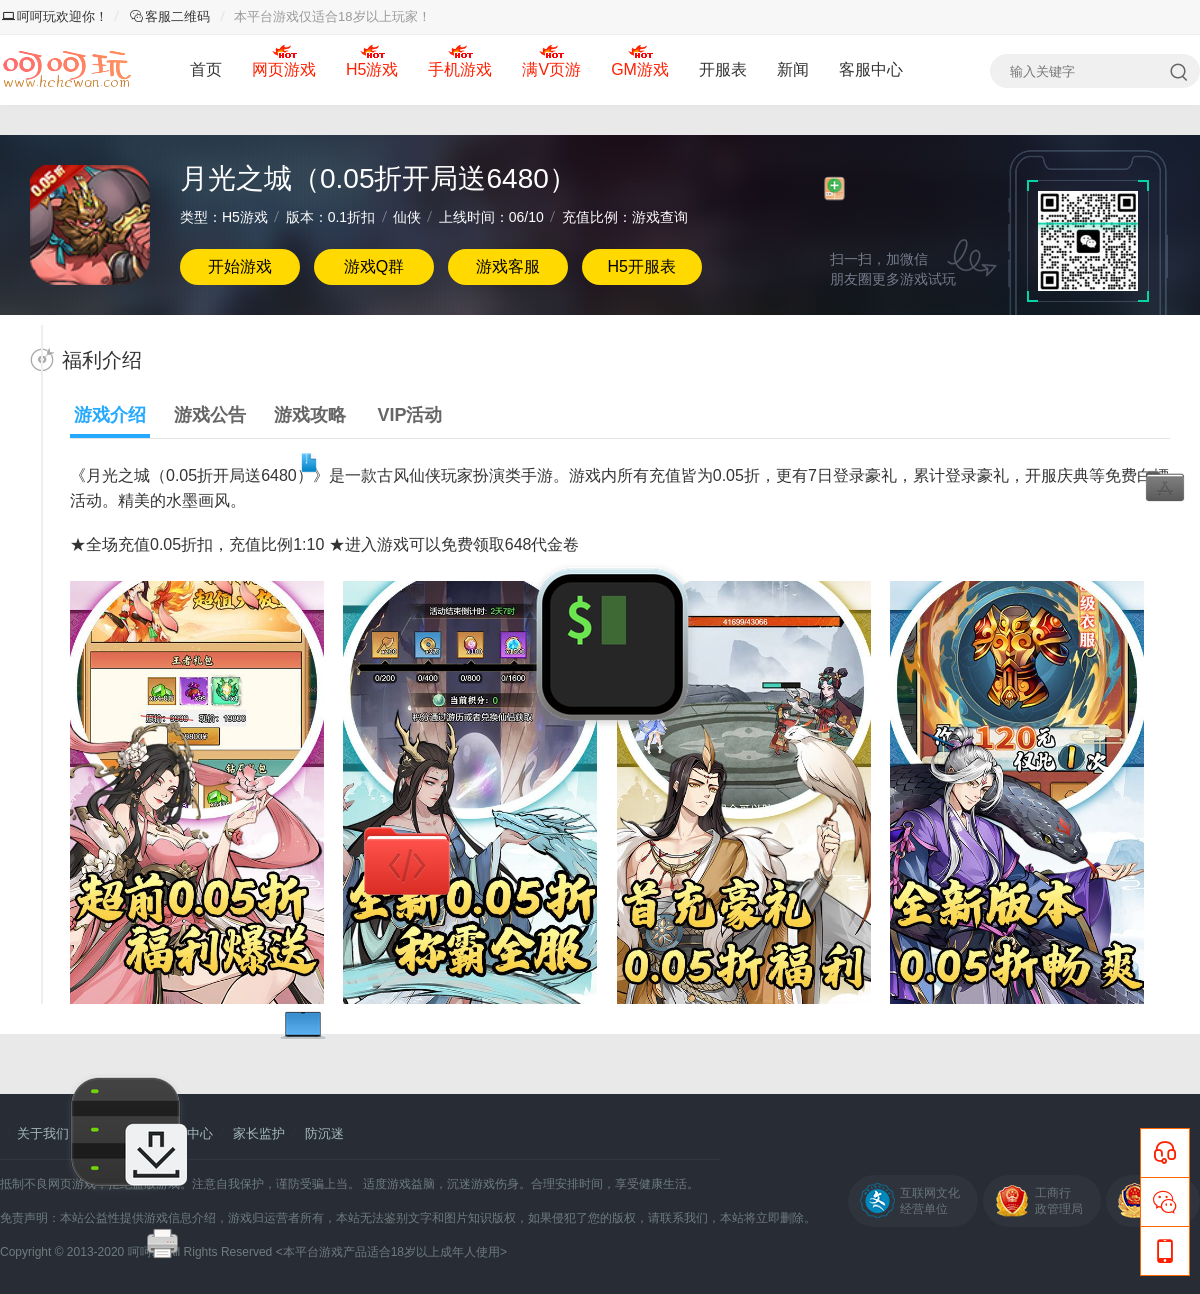 Image resolution: width=1200 pixels, height=1294 pixels. I want to click on represents a MacBook Air 15" device in system settings, so click(303, 1023).